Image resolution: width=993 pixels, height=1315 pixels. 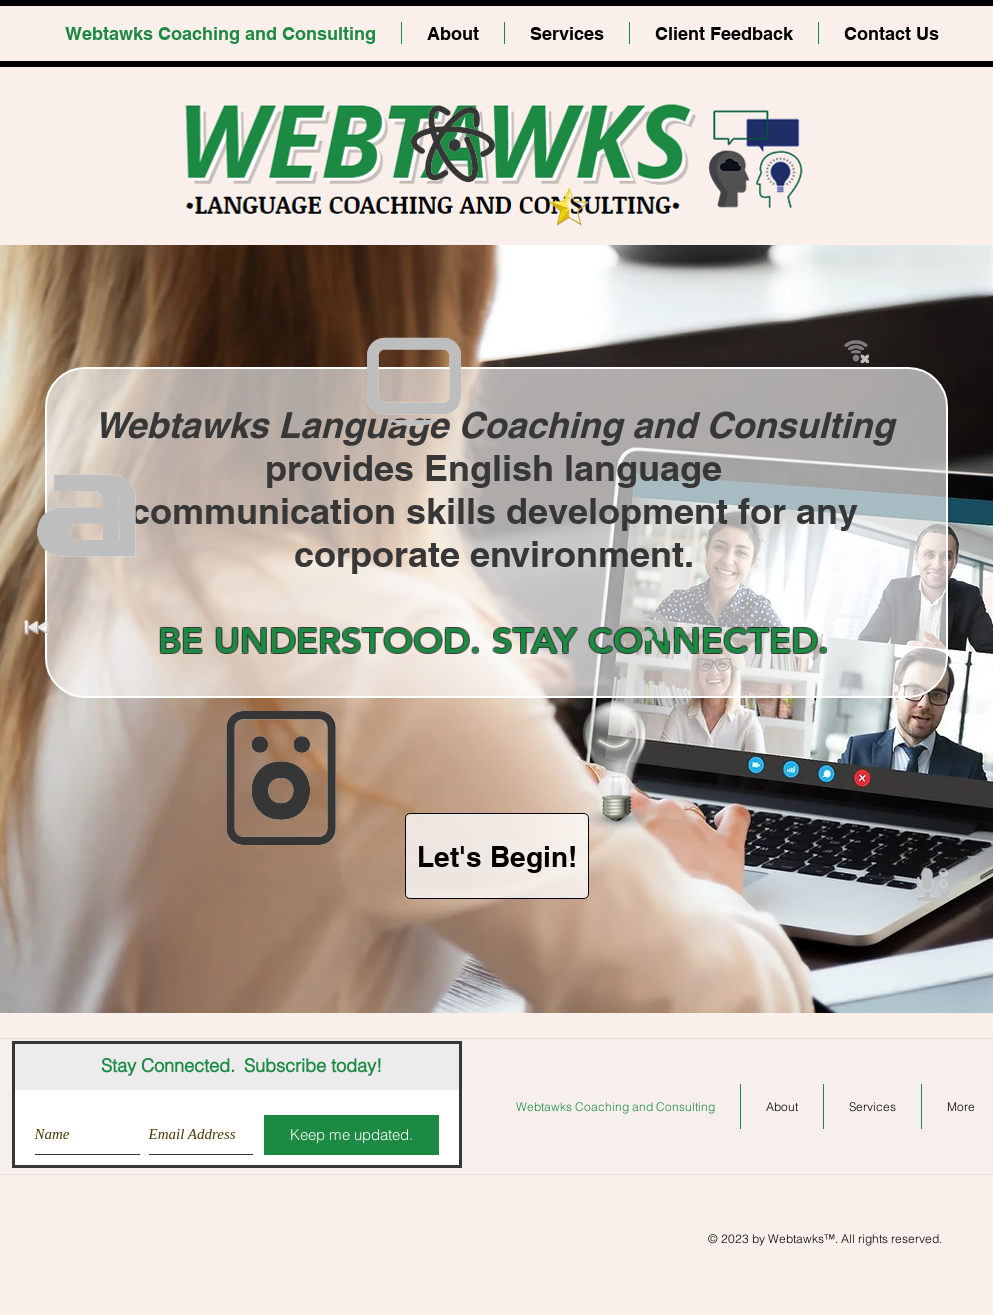 I want to click on microphone is muted, so click(x=932, y=883).